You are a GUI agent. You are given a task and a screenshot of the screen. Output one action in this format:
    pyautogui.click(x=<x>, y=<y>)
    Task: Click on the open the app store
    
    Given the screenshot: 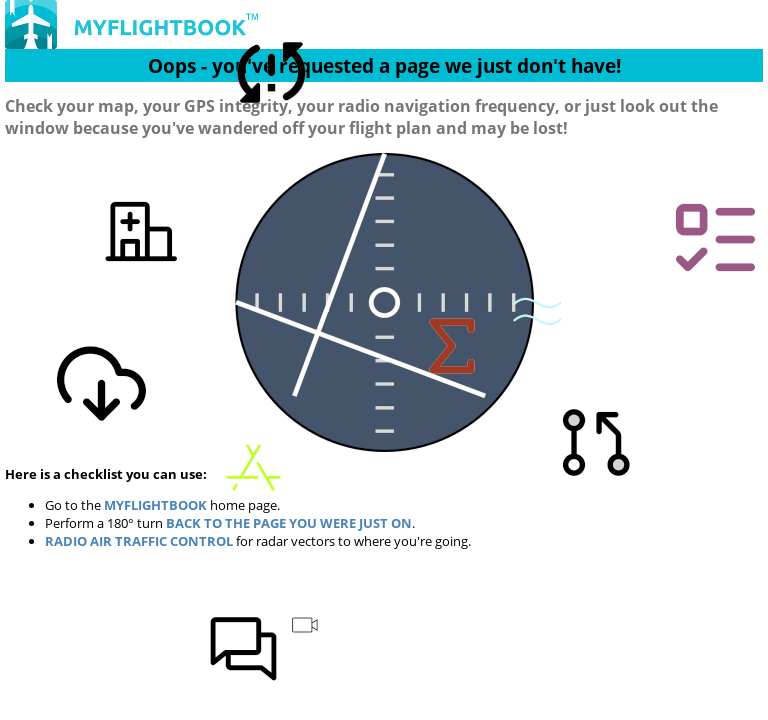 What is the action you would take?
    pyautogui.click(x=253, y=469)
    